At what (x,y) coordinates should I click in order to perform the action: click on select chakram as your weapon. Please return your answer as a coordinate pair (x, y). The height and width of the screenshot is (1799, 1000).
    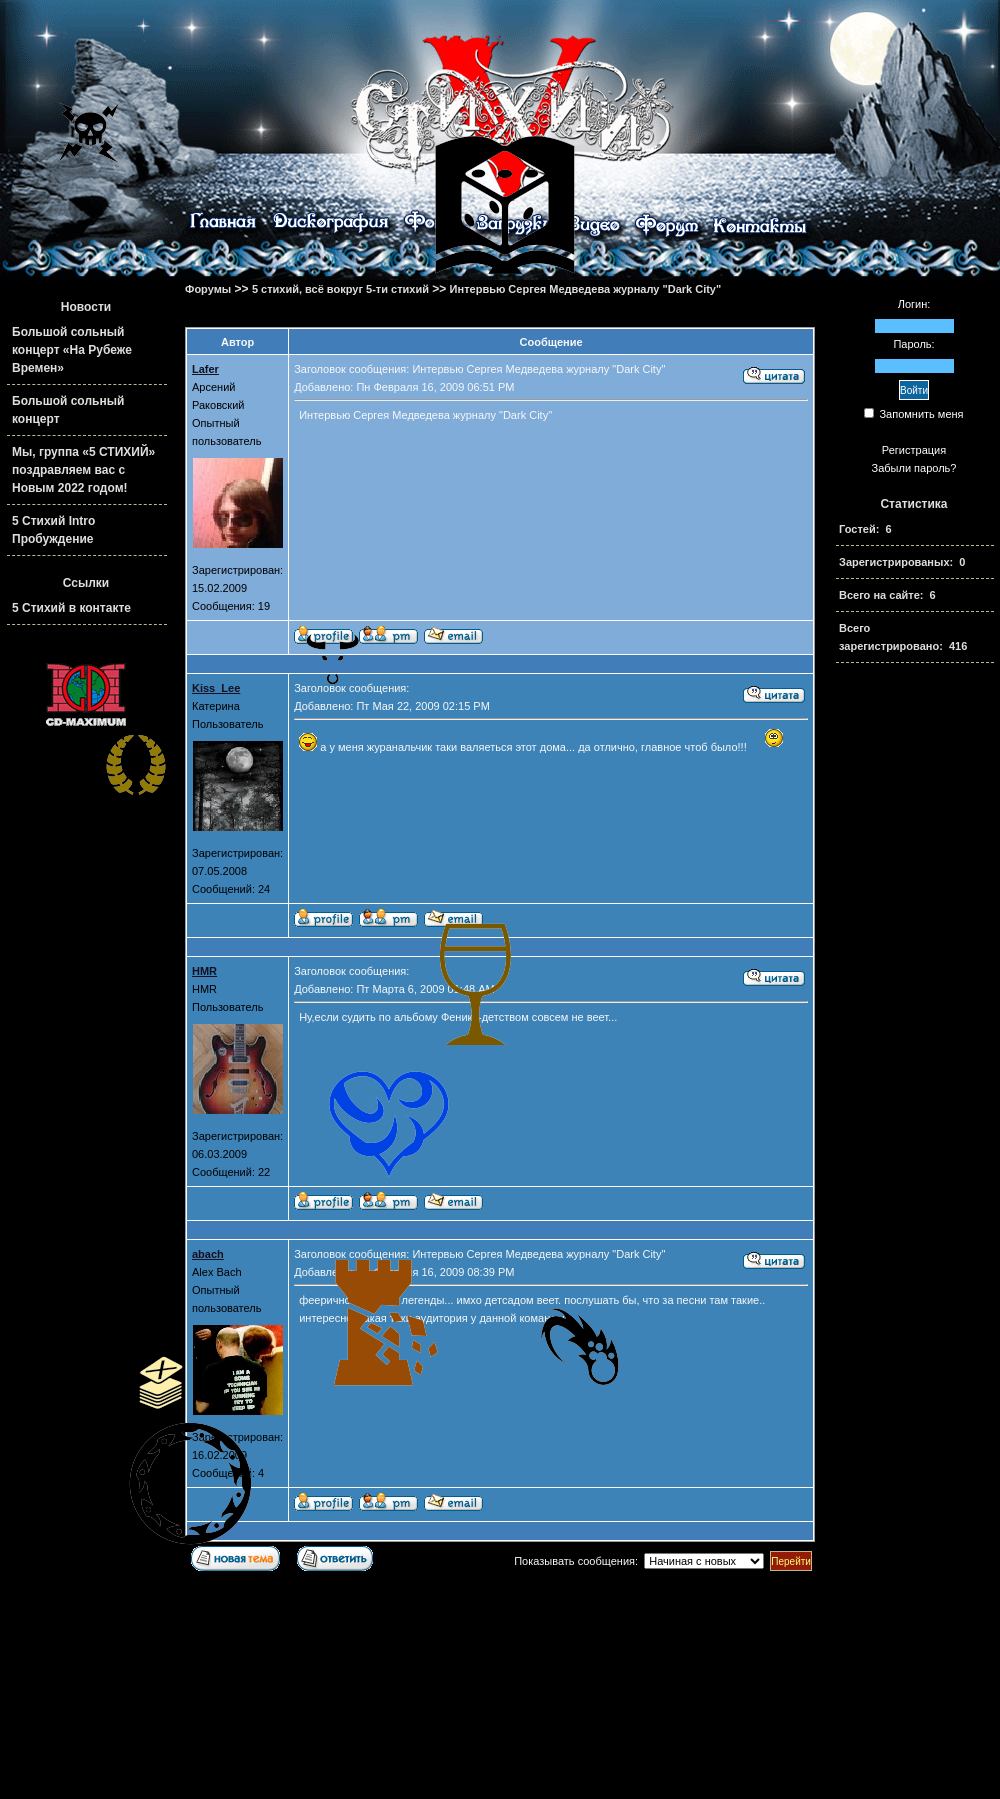
    Looking at the image, I should click on (190, 1483).